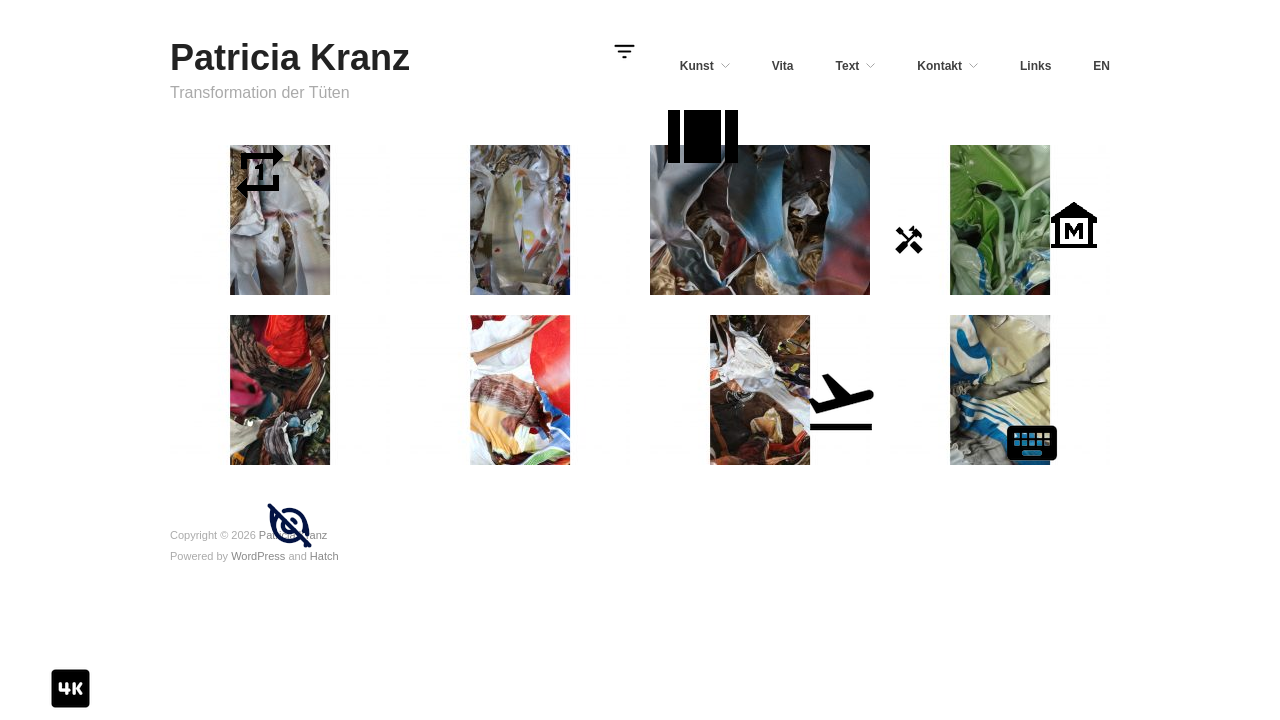 The image size is (1280, 720). What do you see at coordinates (70, 688) in the screenshot?
I see `indicates 4K video quality is available` at bounding box center [70, 688].